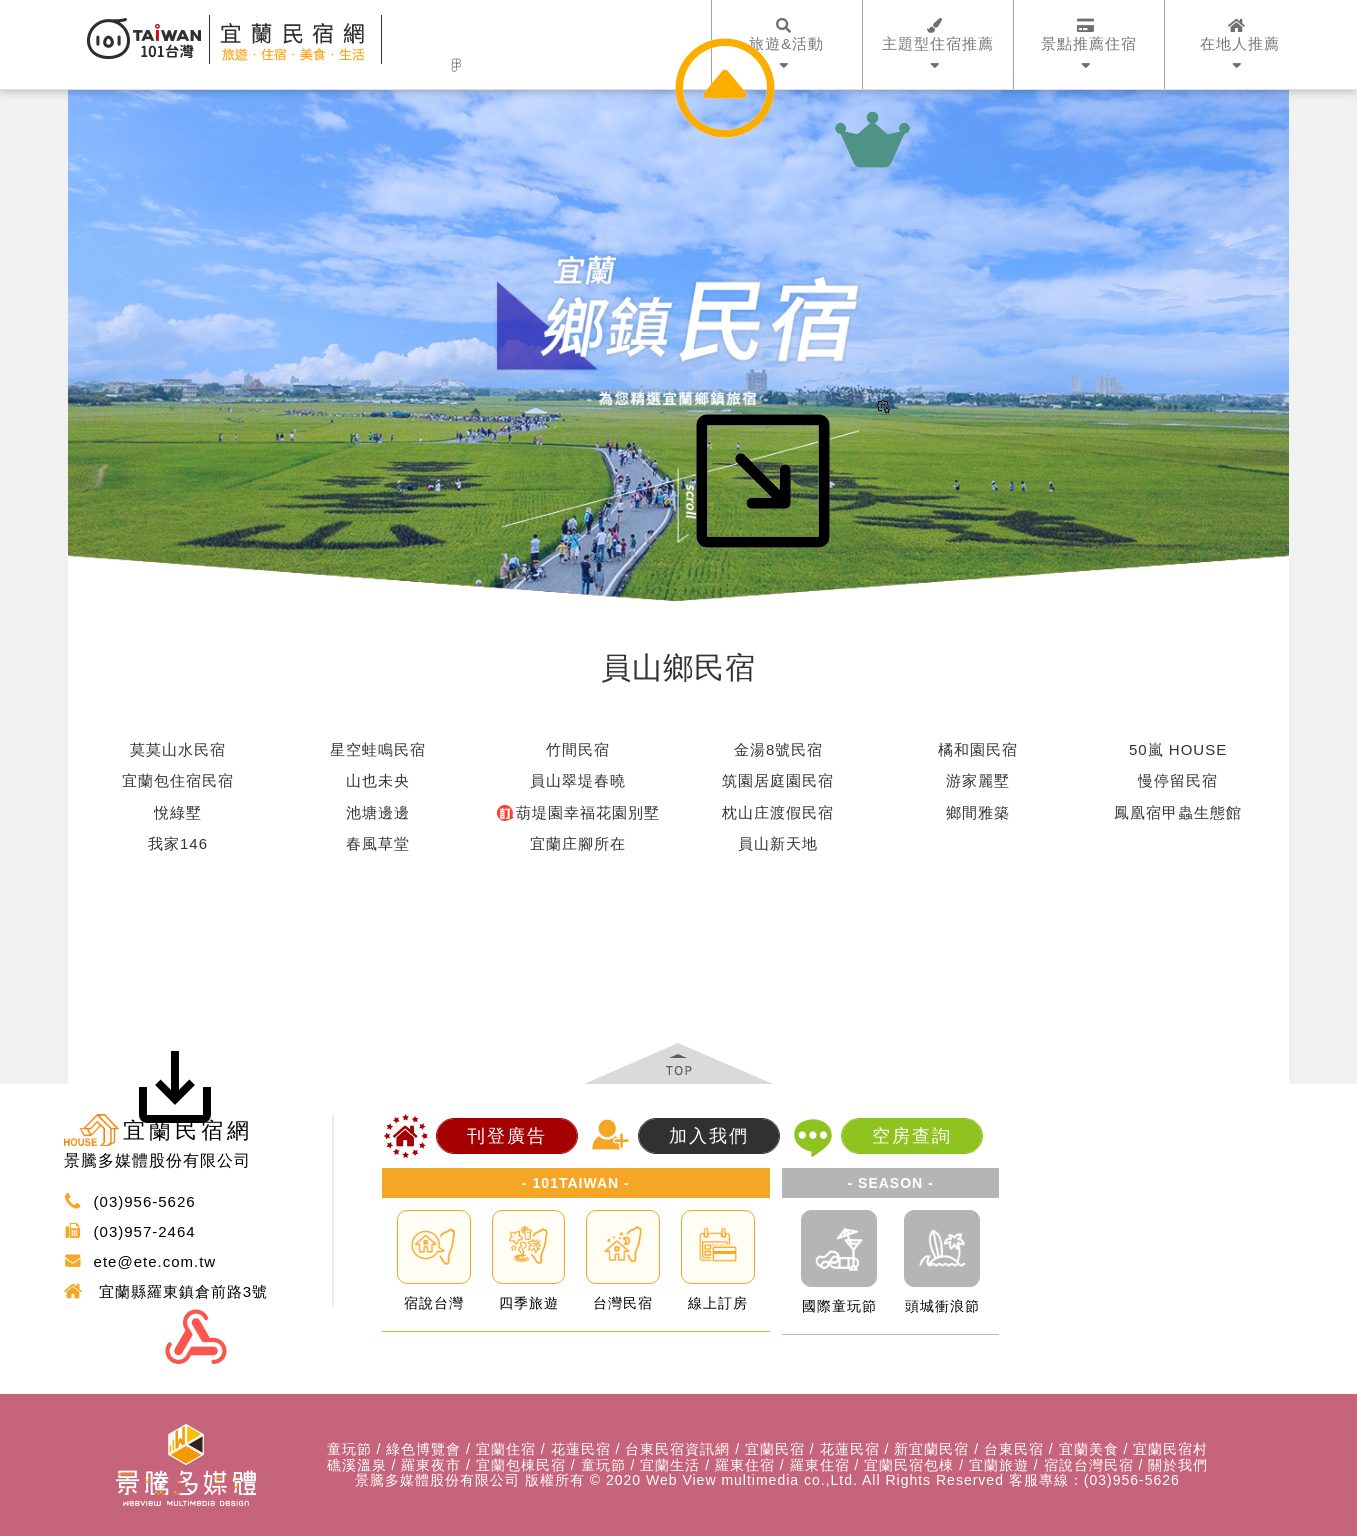 This screenshot has height=1536, width=1357. Describe the element at coordinates (725, 88) in the screenshot. I see `scroll to top of page` at that location.